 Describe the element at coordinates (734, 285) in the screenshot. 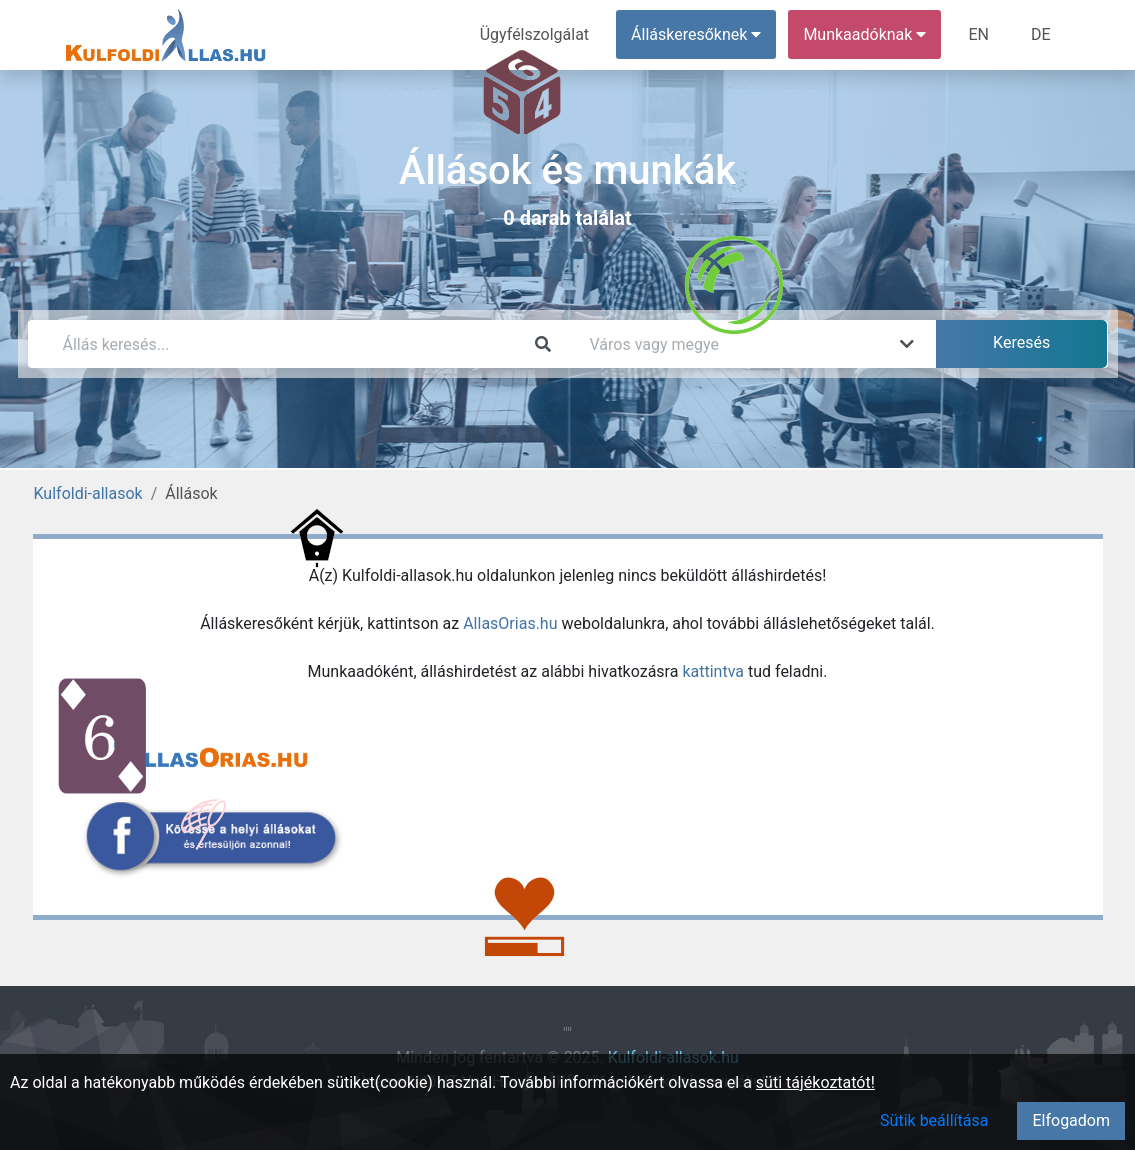

I see `a collectible orb or power-up item` at that location.